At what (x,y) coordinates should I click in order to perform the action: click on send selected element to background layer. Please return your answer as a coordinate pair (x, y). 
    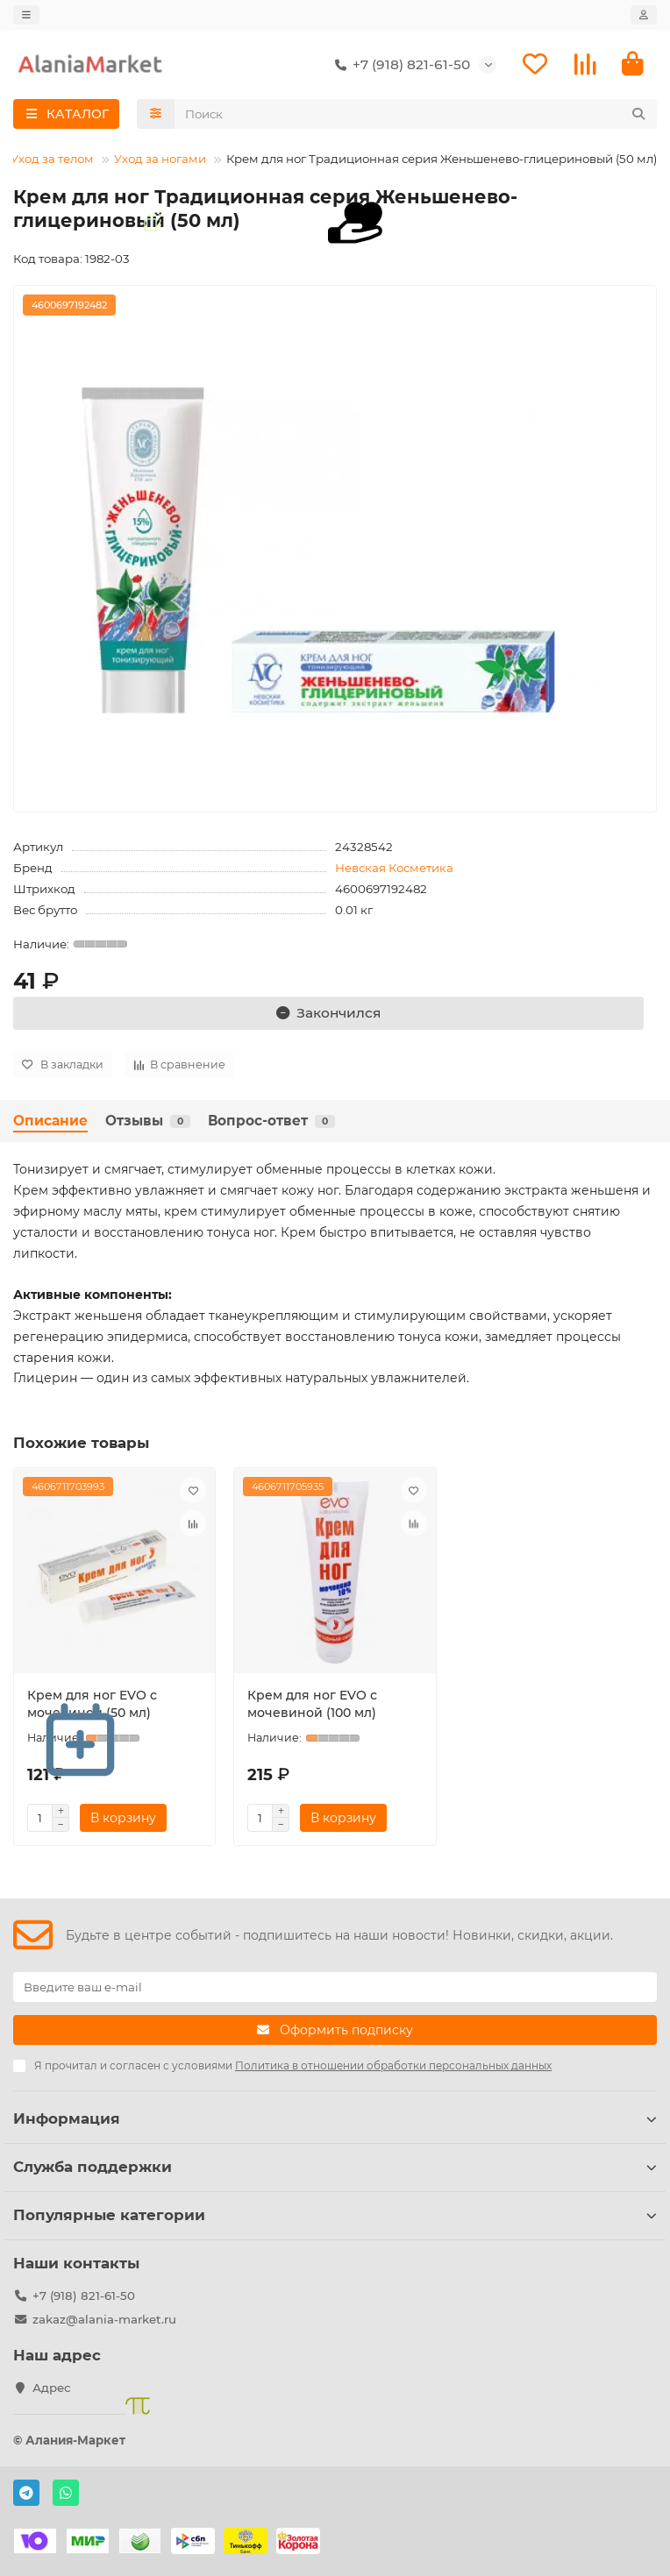
    Looking at the image, I should click on (153, 223).